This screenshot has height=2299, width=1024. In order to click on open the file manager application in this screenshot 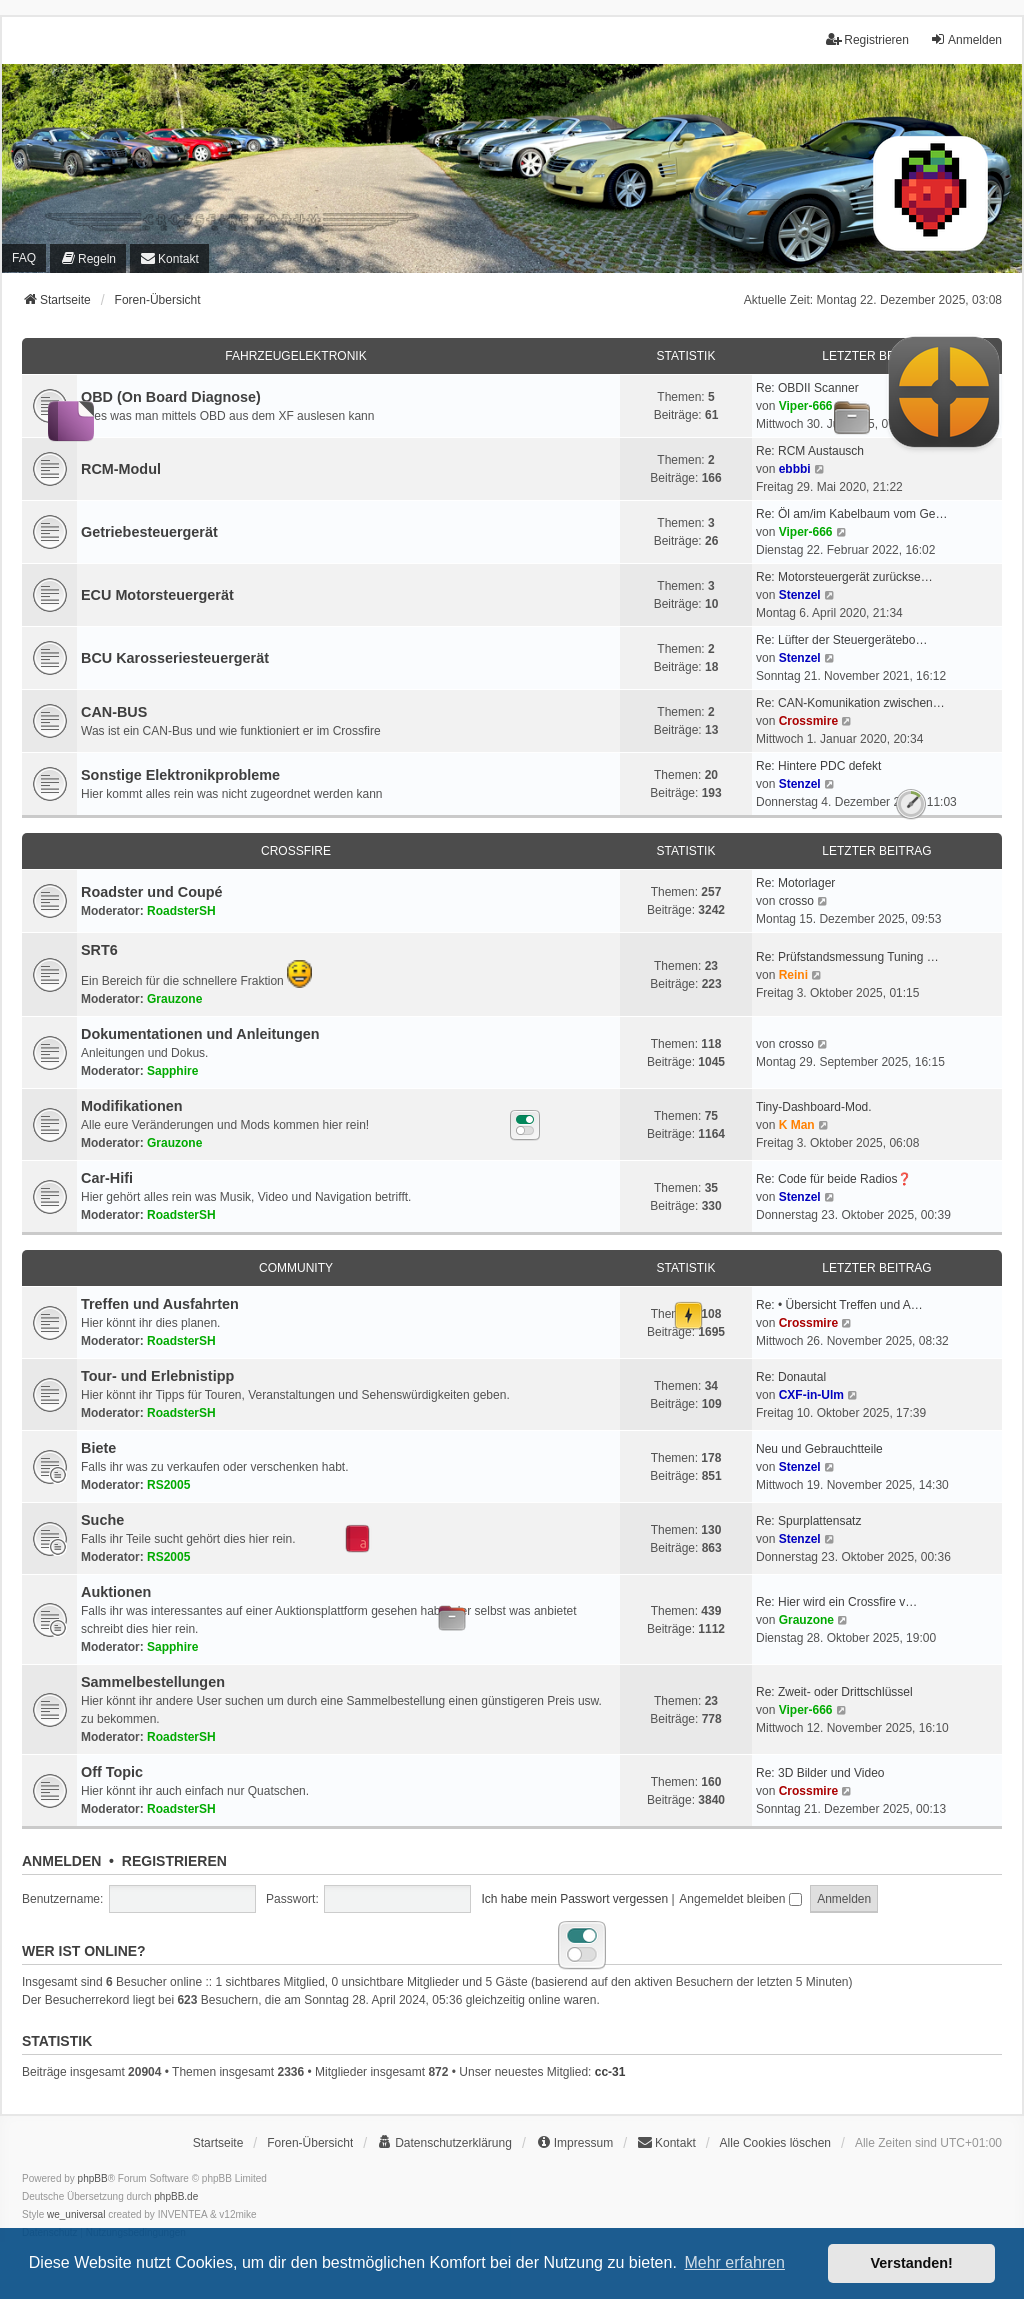, I will do `click(452, 1618)`.